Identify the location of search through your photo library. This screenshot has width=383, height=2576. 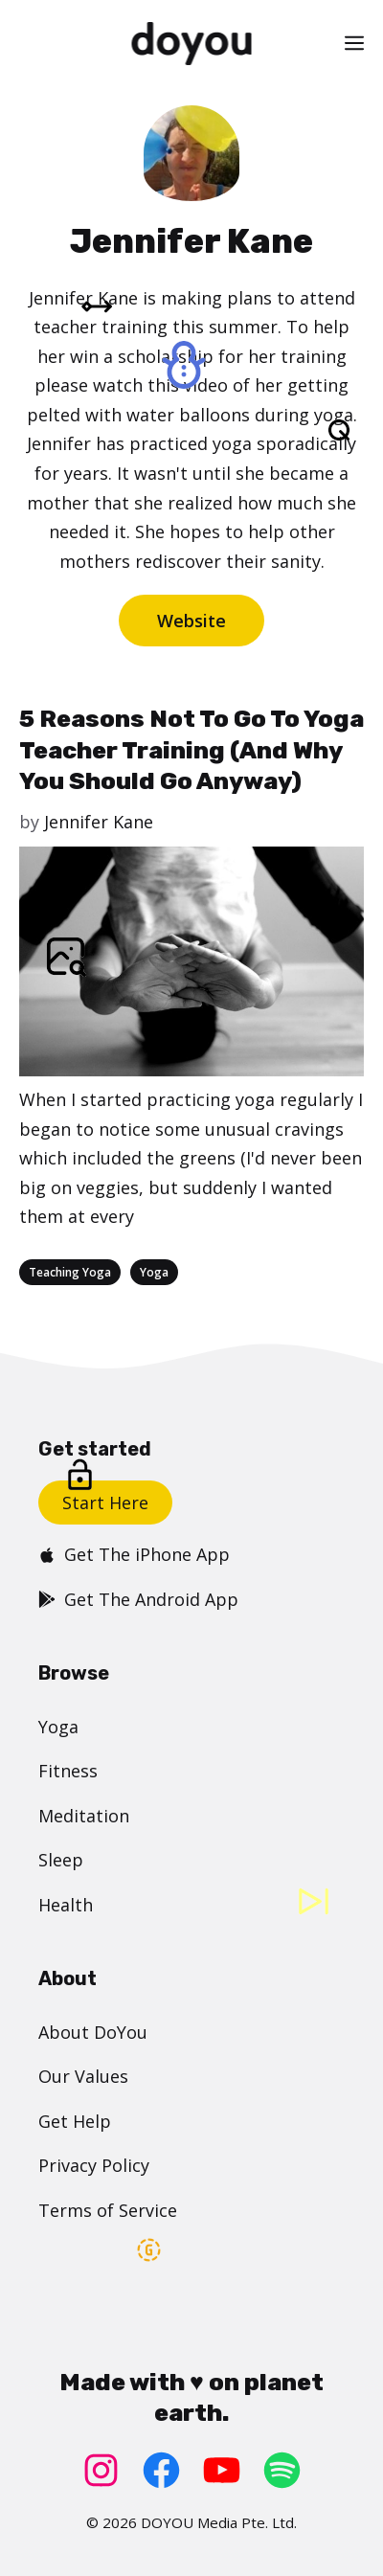
(65, 956).